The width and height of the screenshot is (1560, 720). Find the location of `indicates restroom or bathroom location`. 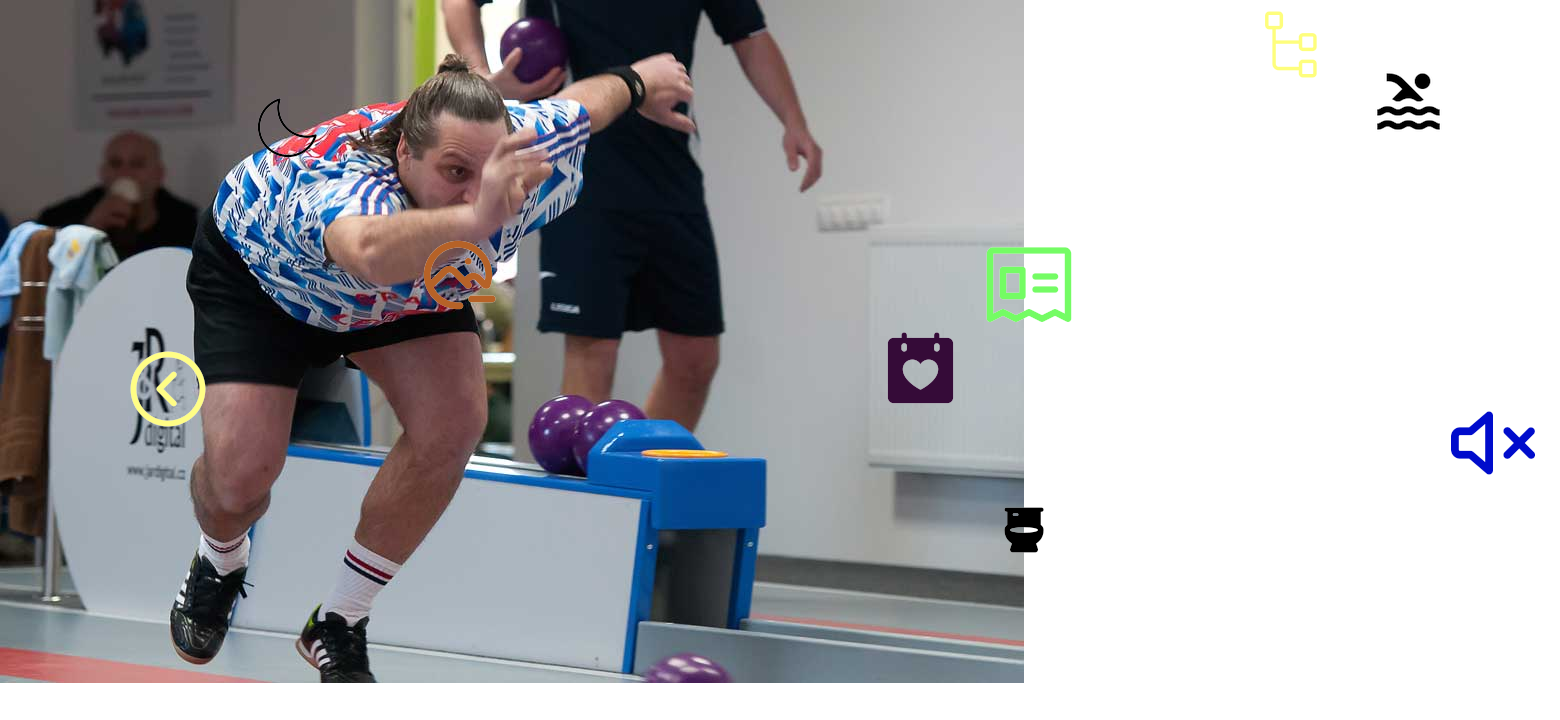

indicates restroom or bathroom location is located at coordinates (1024, 530).